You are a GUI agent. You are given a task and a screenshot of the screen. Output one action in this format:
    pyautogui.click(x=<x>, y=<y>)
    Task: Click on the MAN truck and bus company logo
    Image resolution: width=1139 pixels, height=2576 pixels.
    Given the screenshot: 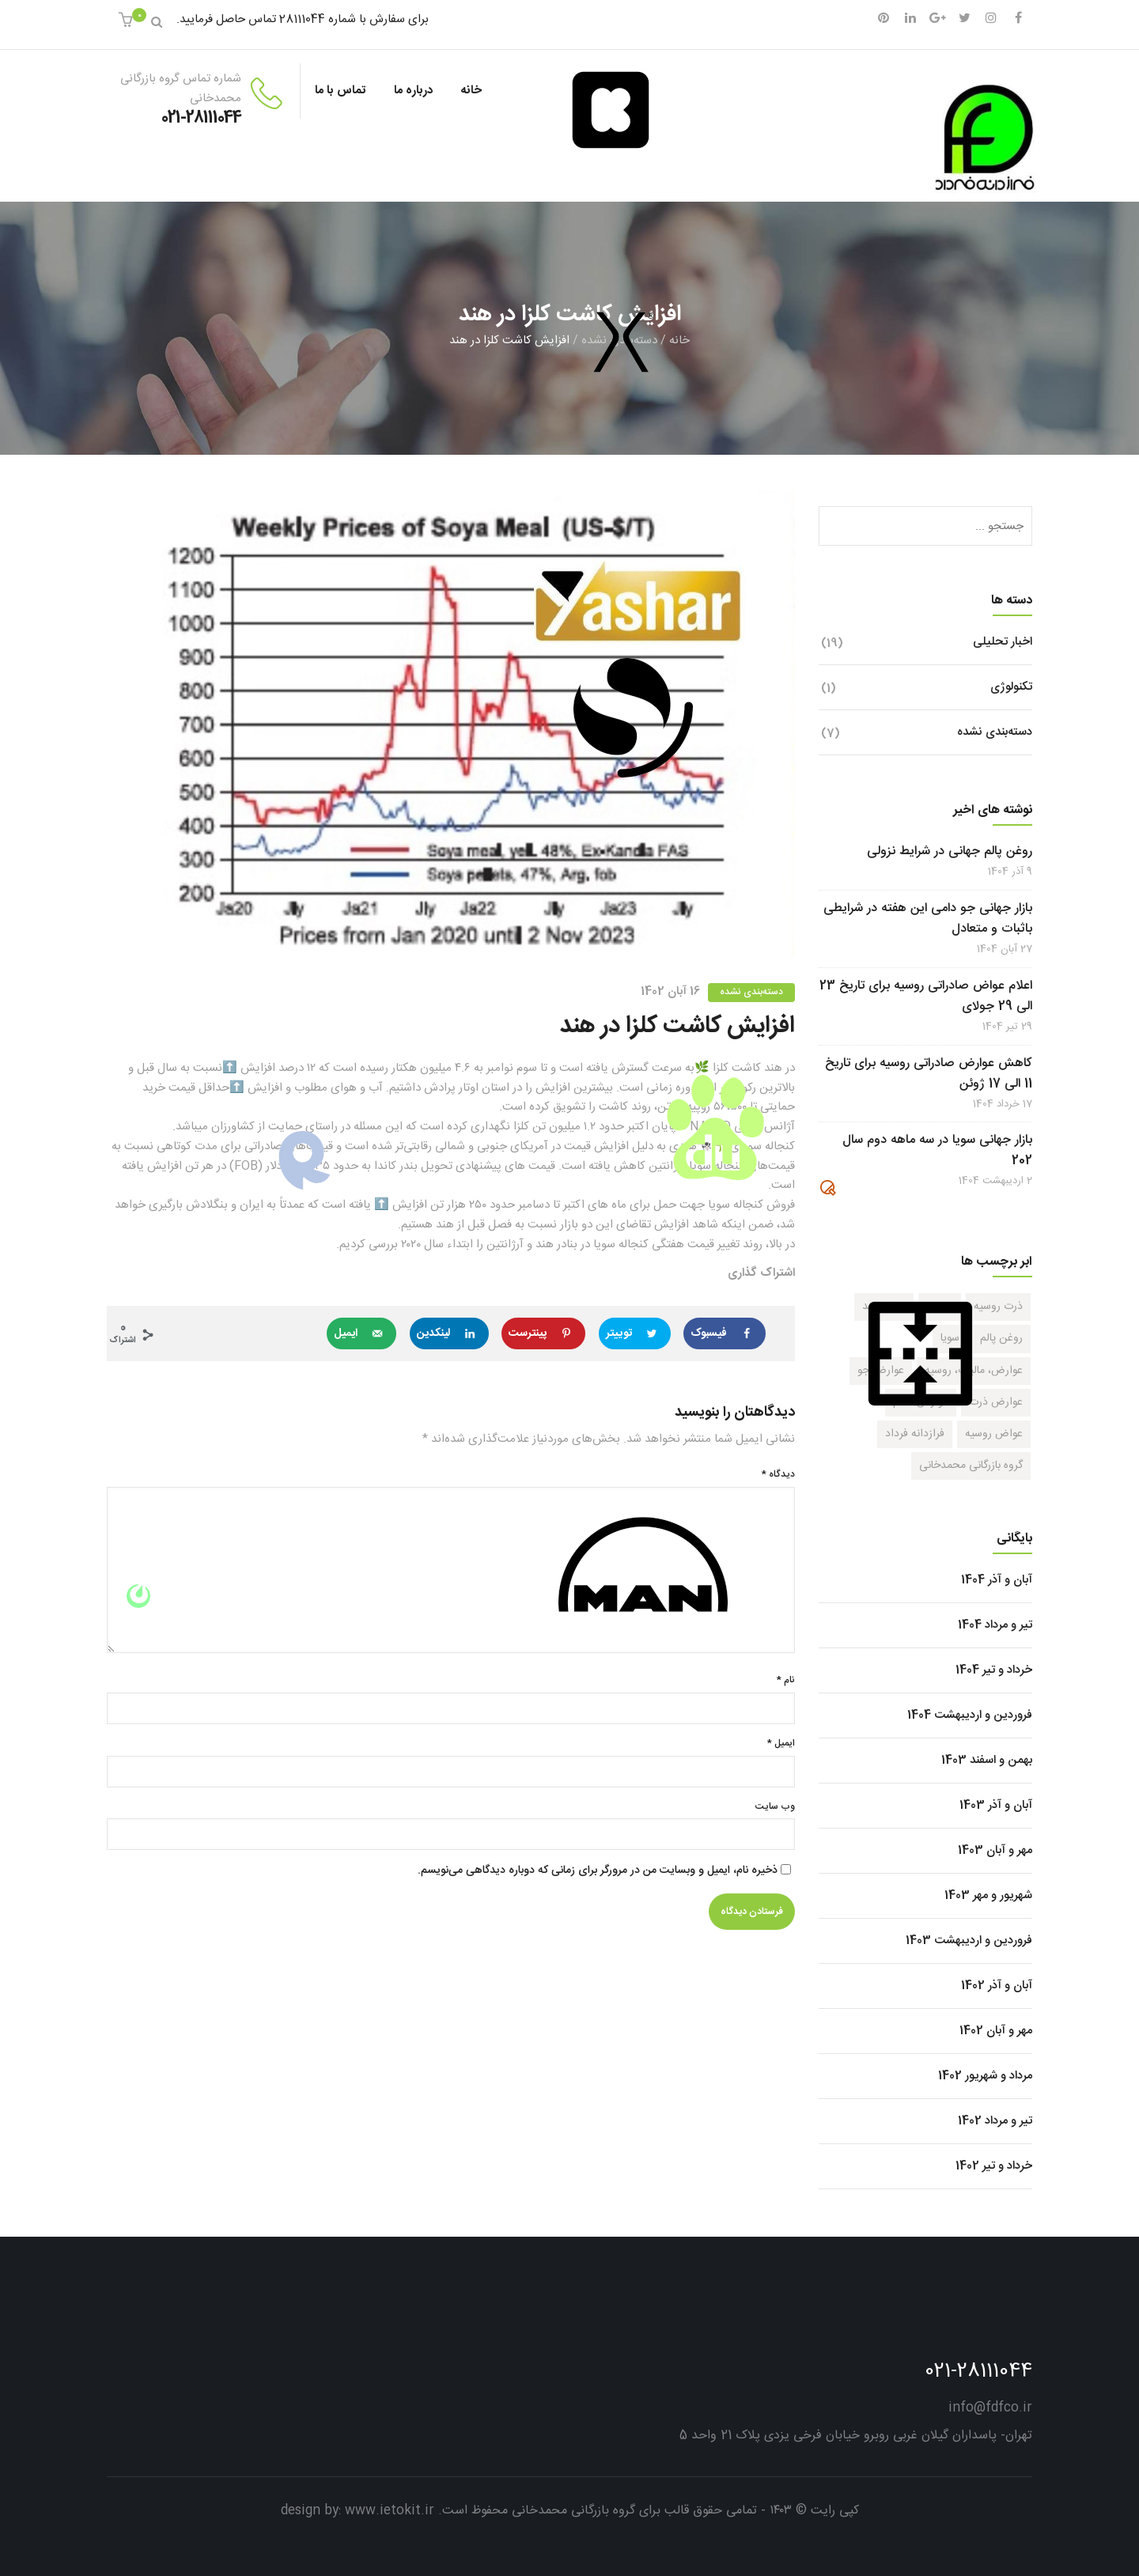 What is the action you would take?
    pyautogui.click(x=643, y=1564)
    